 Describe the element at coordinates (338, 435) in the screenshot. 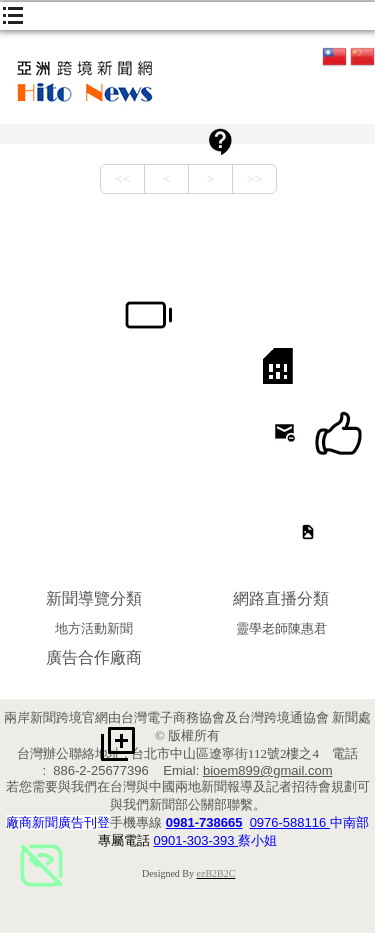

I see `like or upvote content` at that location.